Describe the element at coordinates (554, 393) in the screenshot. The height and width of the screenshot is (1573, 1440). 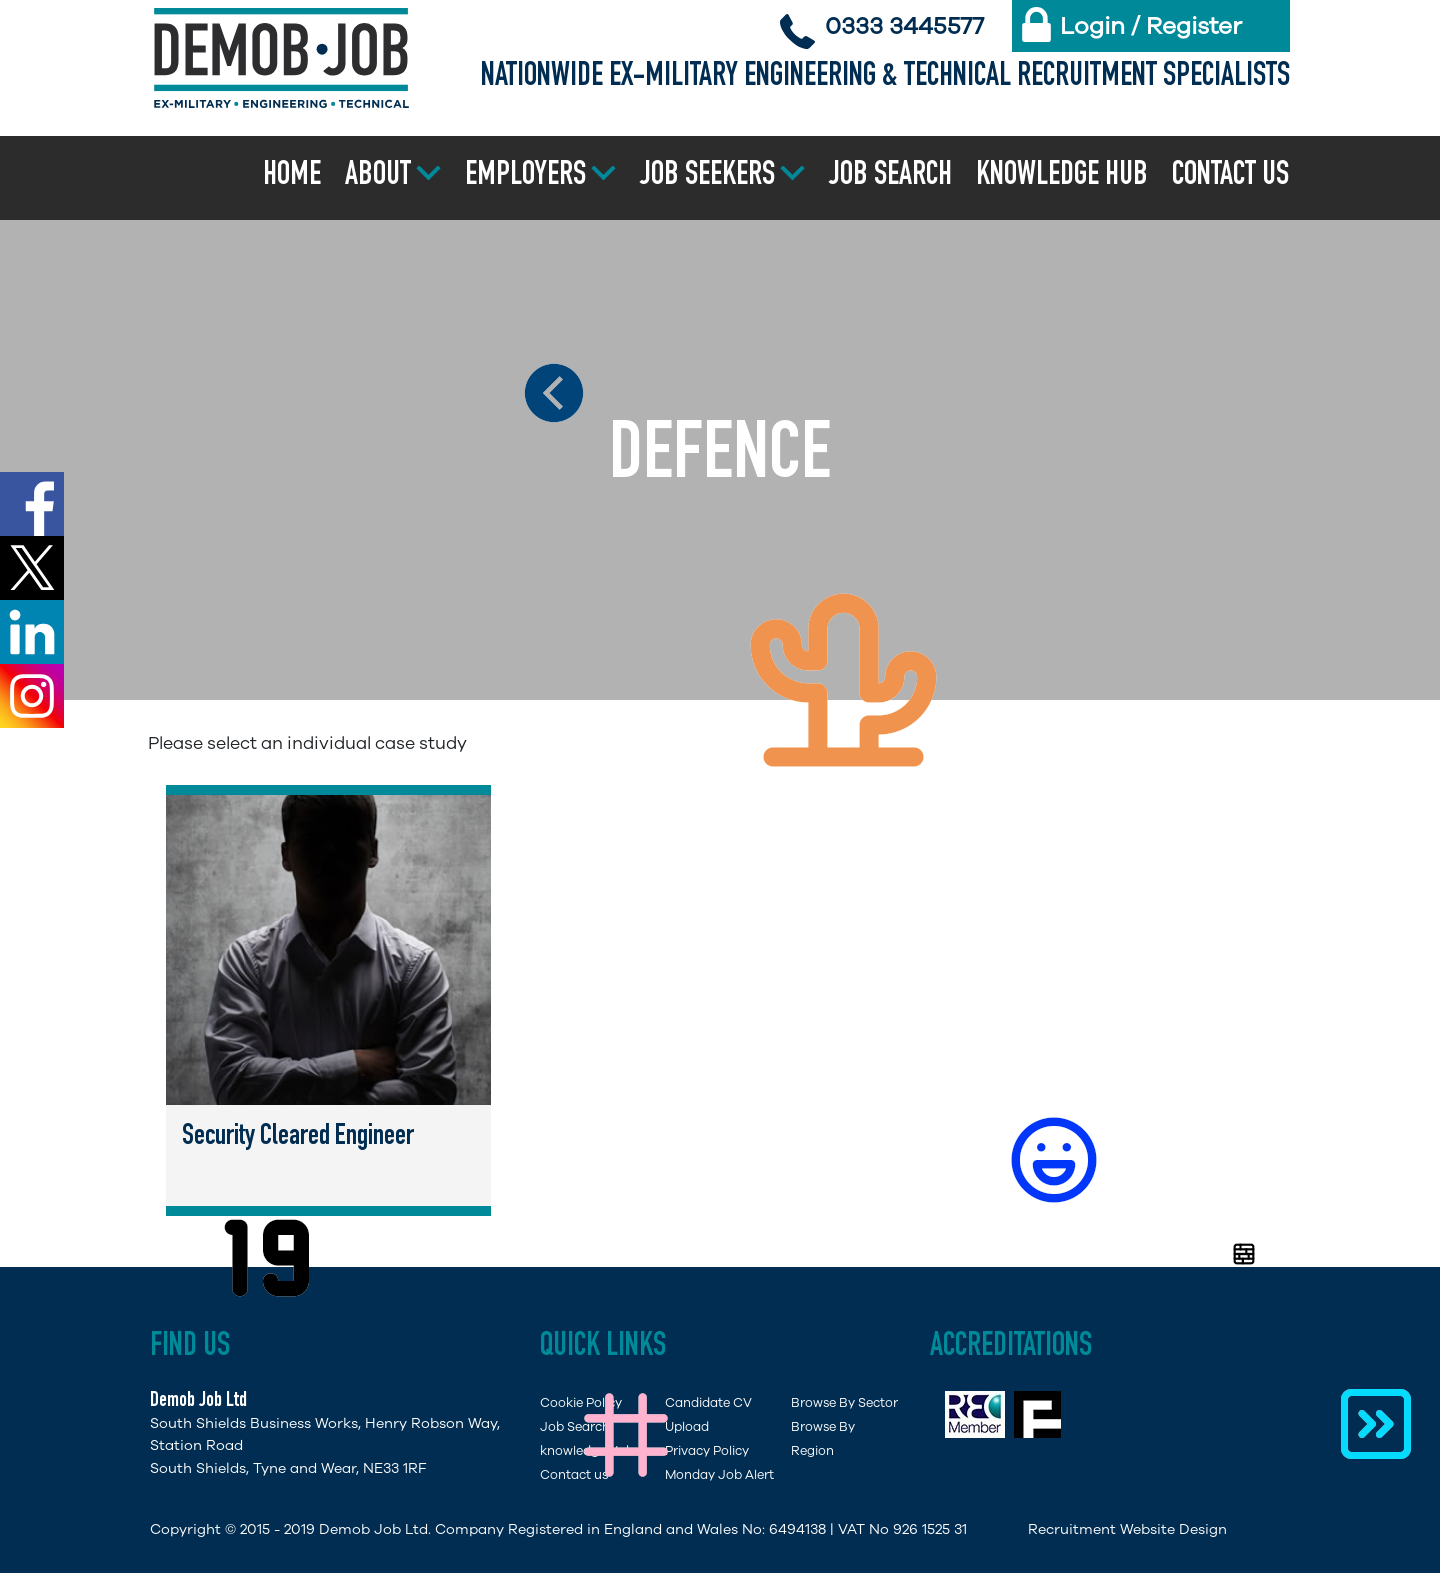
I see `go back to the previous screen` at that location.